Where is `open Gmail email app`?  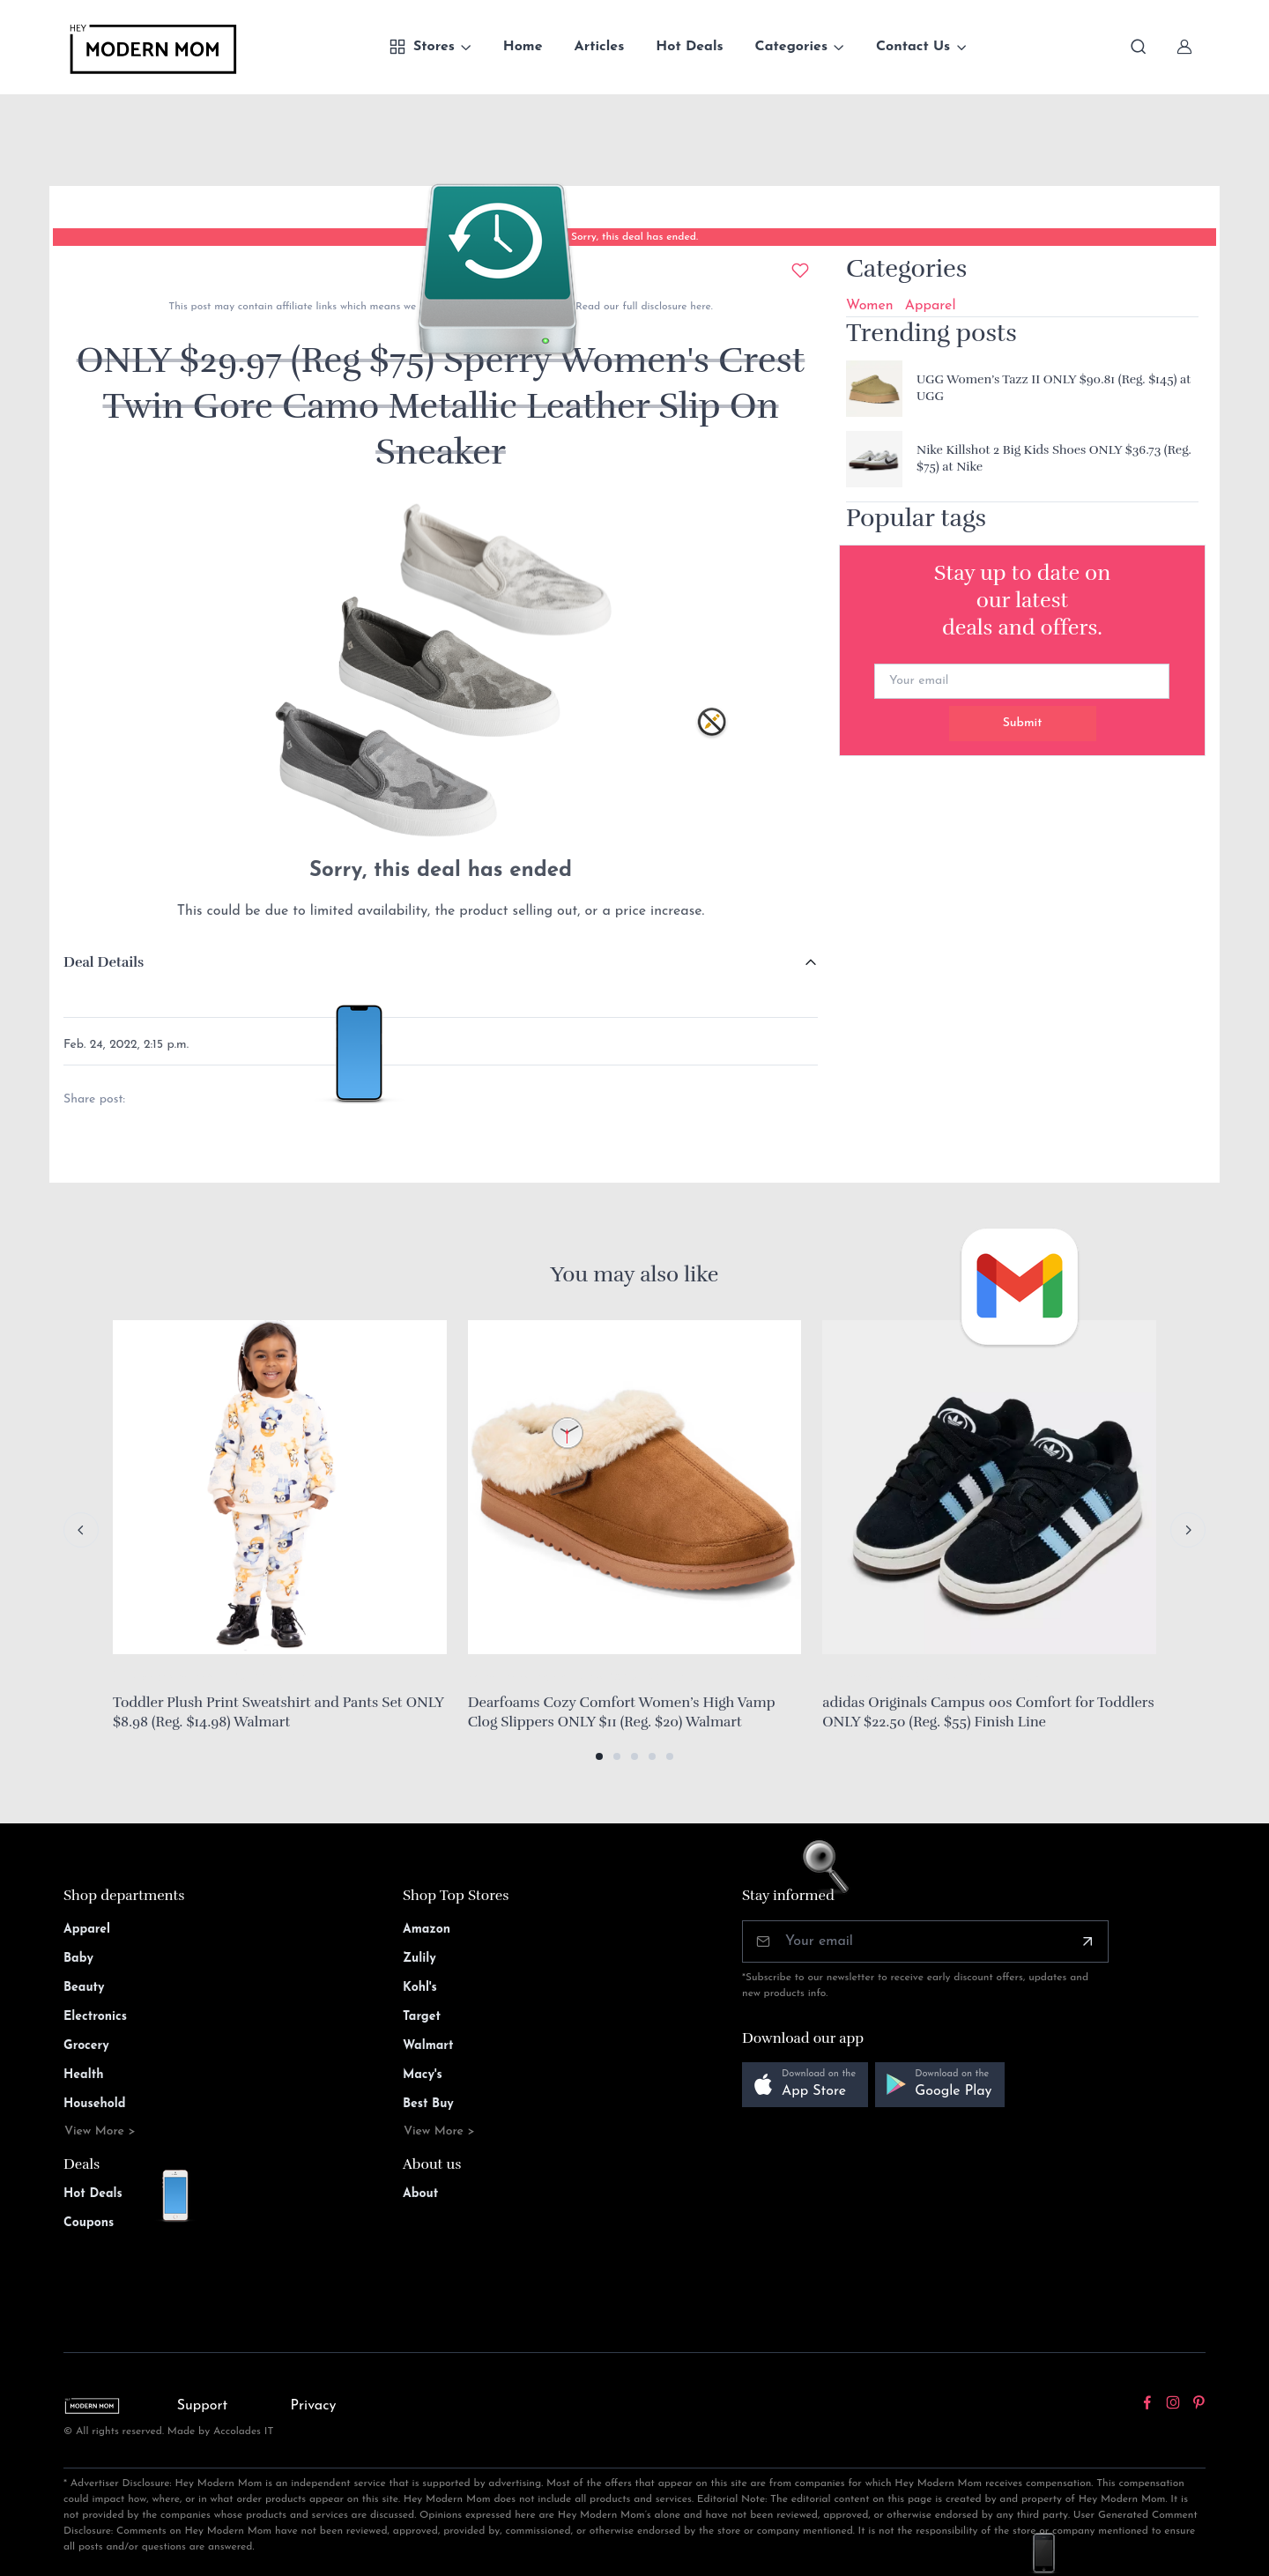
open Gmail email app is located at coordinates (1020, 1287).